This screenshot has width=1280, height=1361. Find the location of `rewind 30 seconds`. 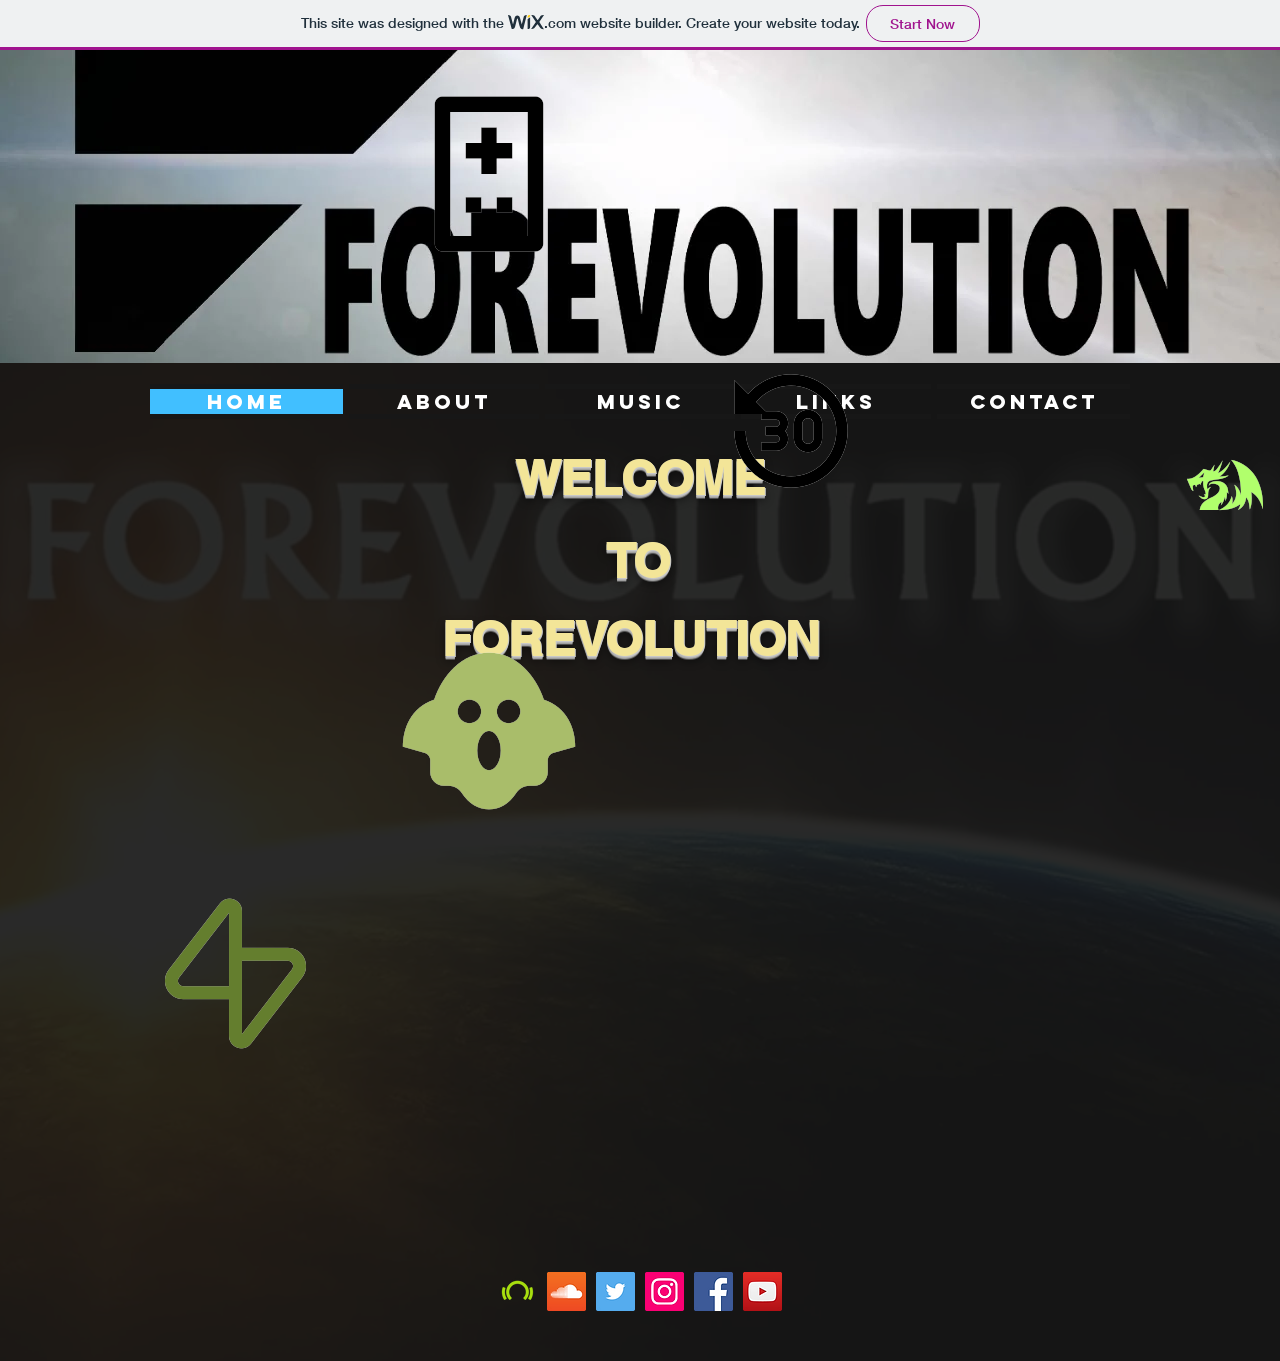

rewind 30 seconds is located at coordinates (791, 431).